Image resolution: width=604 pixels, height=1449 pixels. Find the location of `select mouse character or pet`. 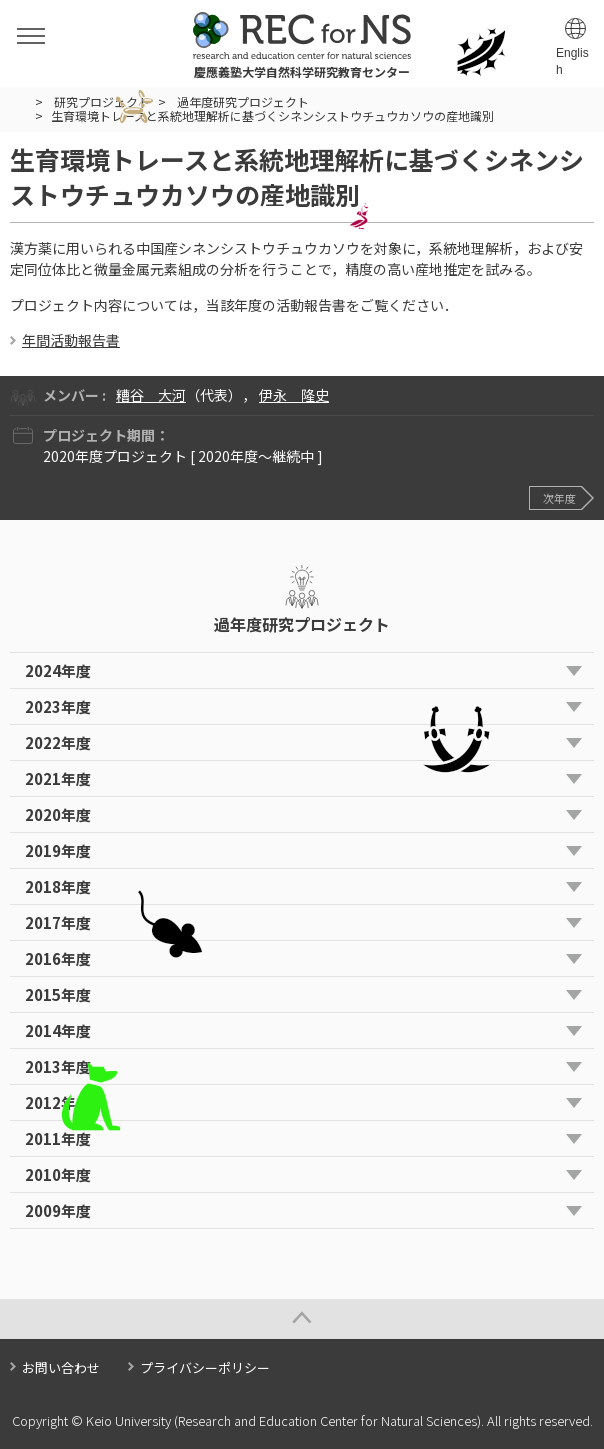

select mouse character or pet is located at coordinates (171, 924).